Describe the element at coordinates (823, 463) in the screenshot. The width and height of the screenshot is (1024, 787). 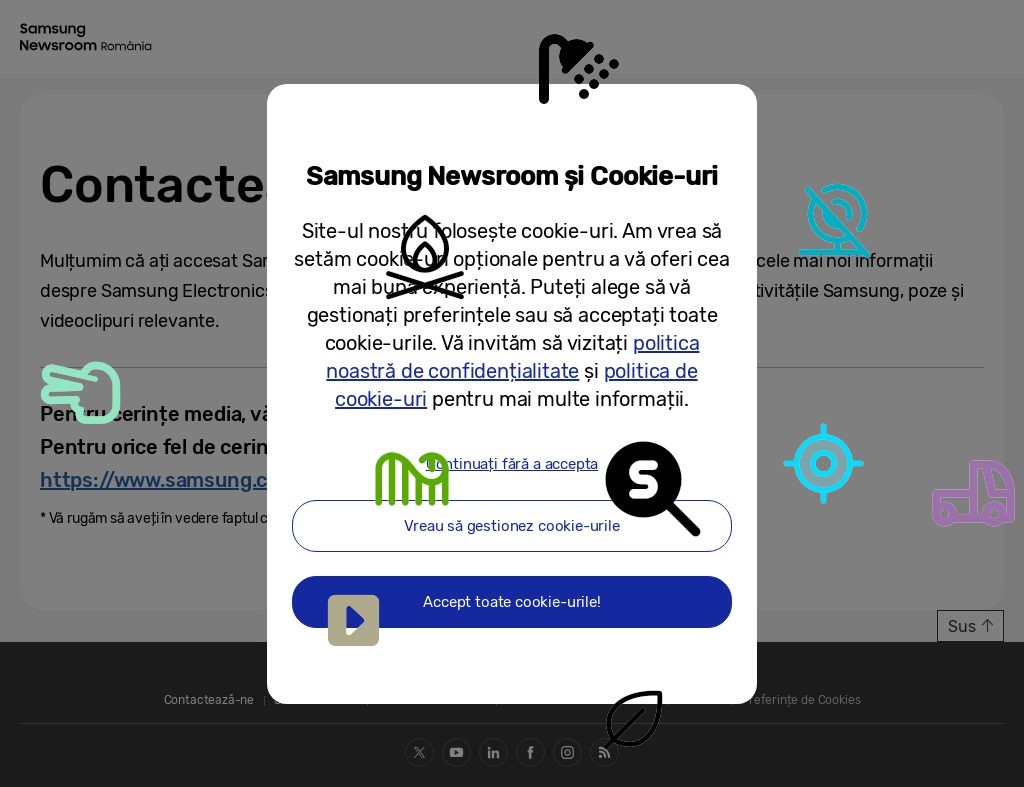
I see `get current location` at that location.